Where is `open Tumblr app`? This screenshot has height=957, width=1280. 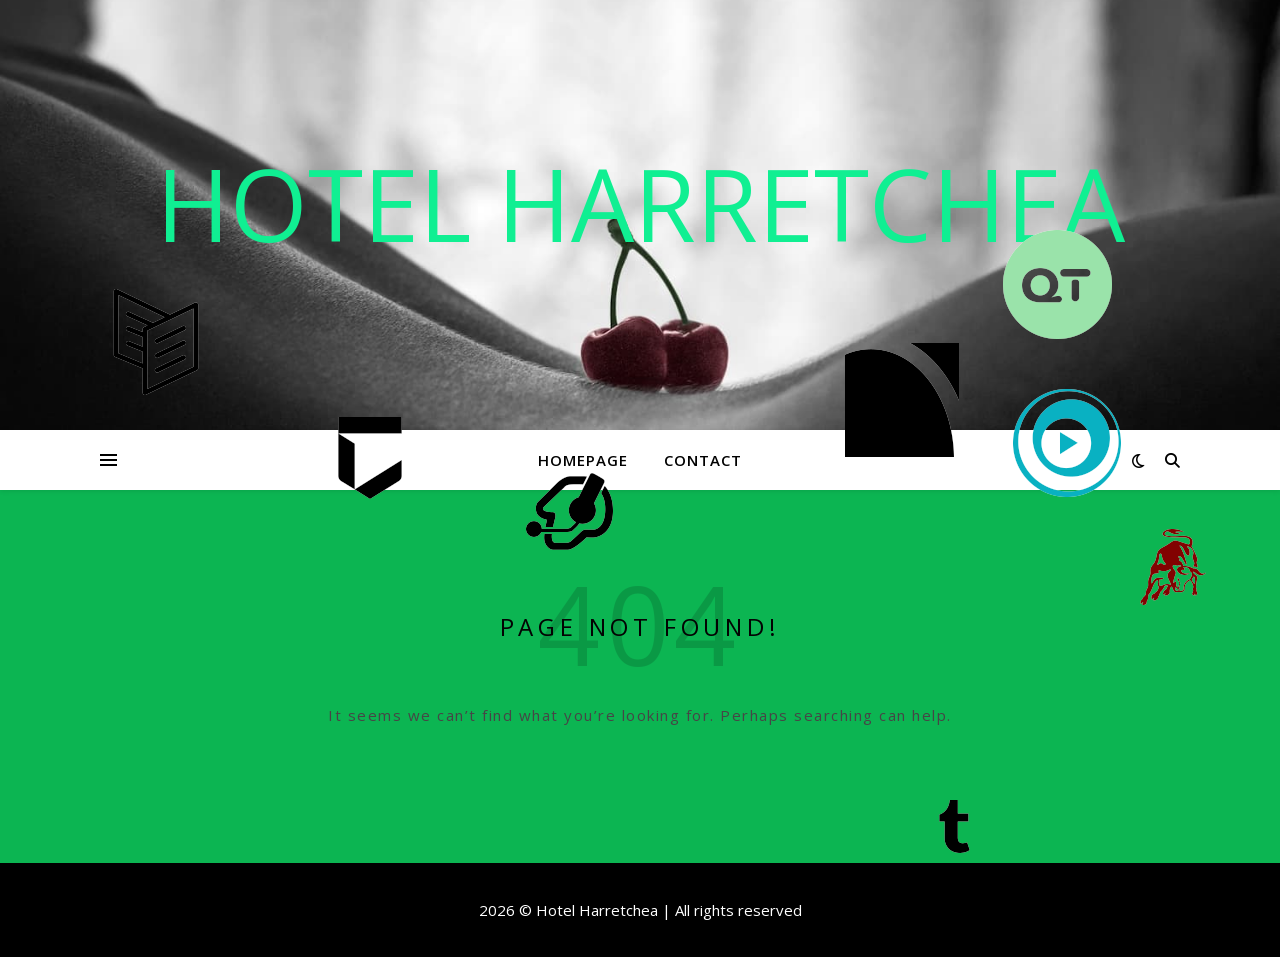 open Tumblr app is located at coordinates (954, 826).